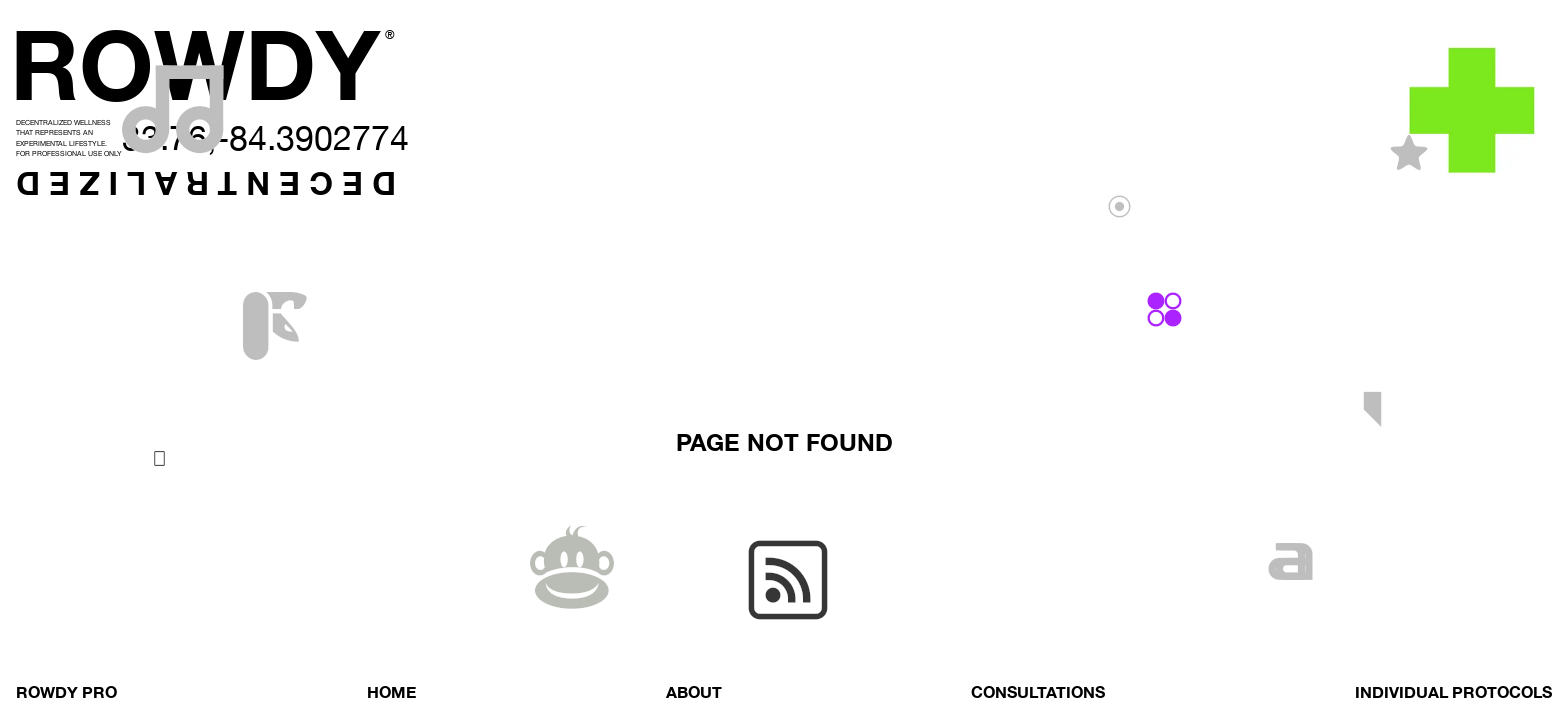 The width and height of the screenshot is (1568, 720). What do you see at coordinates (159, 458) in the screenshot?
I see `indicates a tablet or touch-screen device` at bounding box center [159, 458].